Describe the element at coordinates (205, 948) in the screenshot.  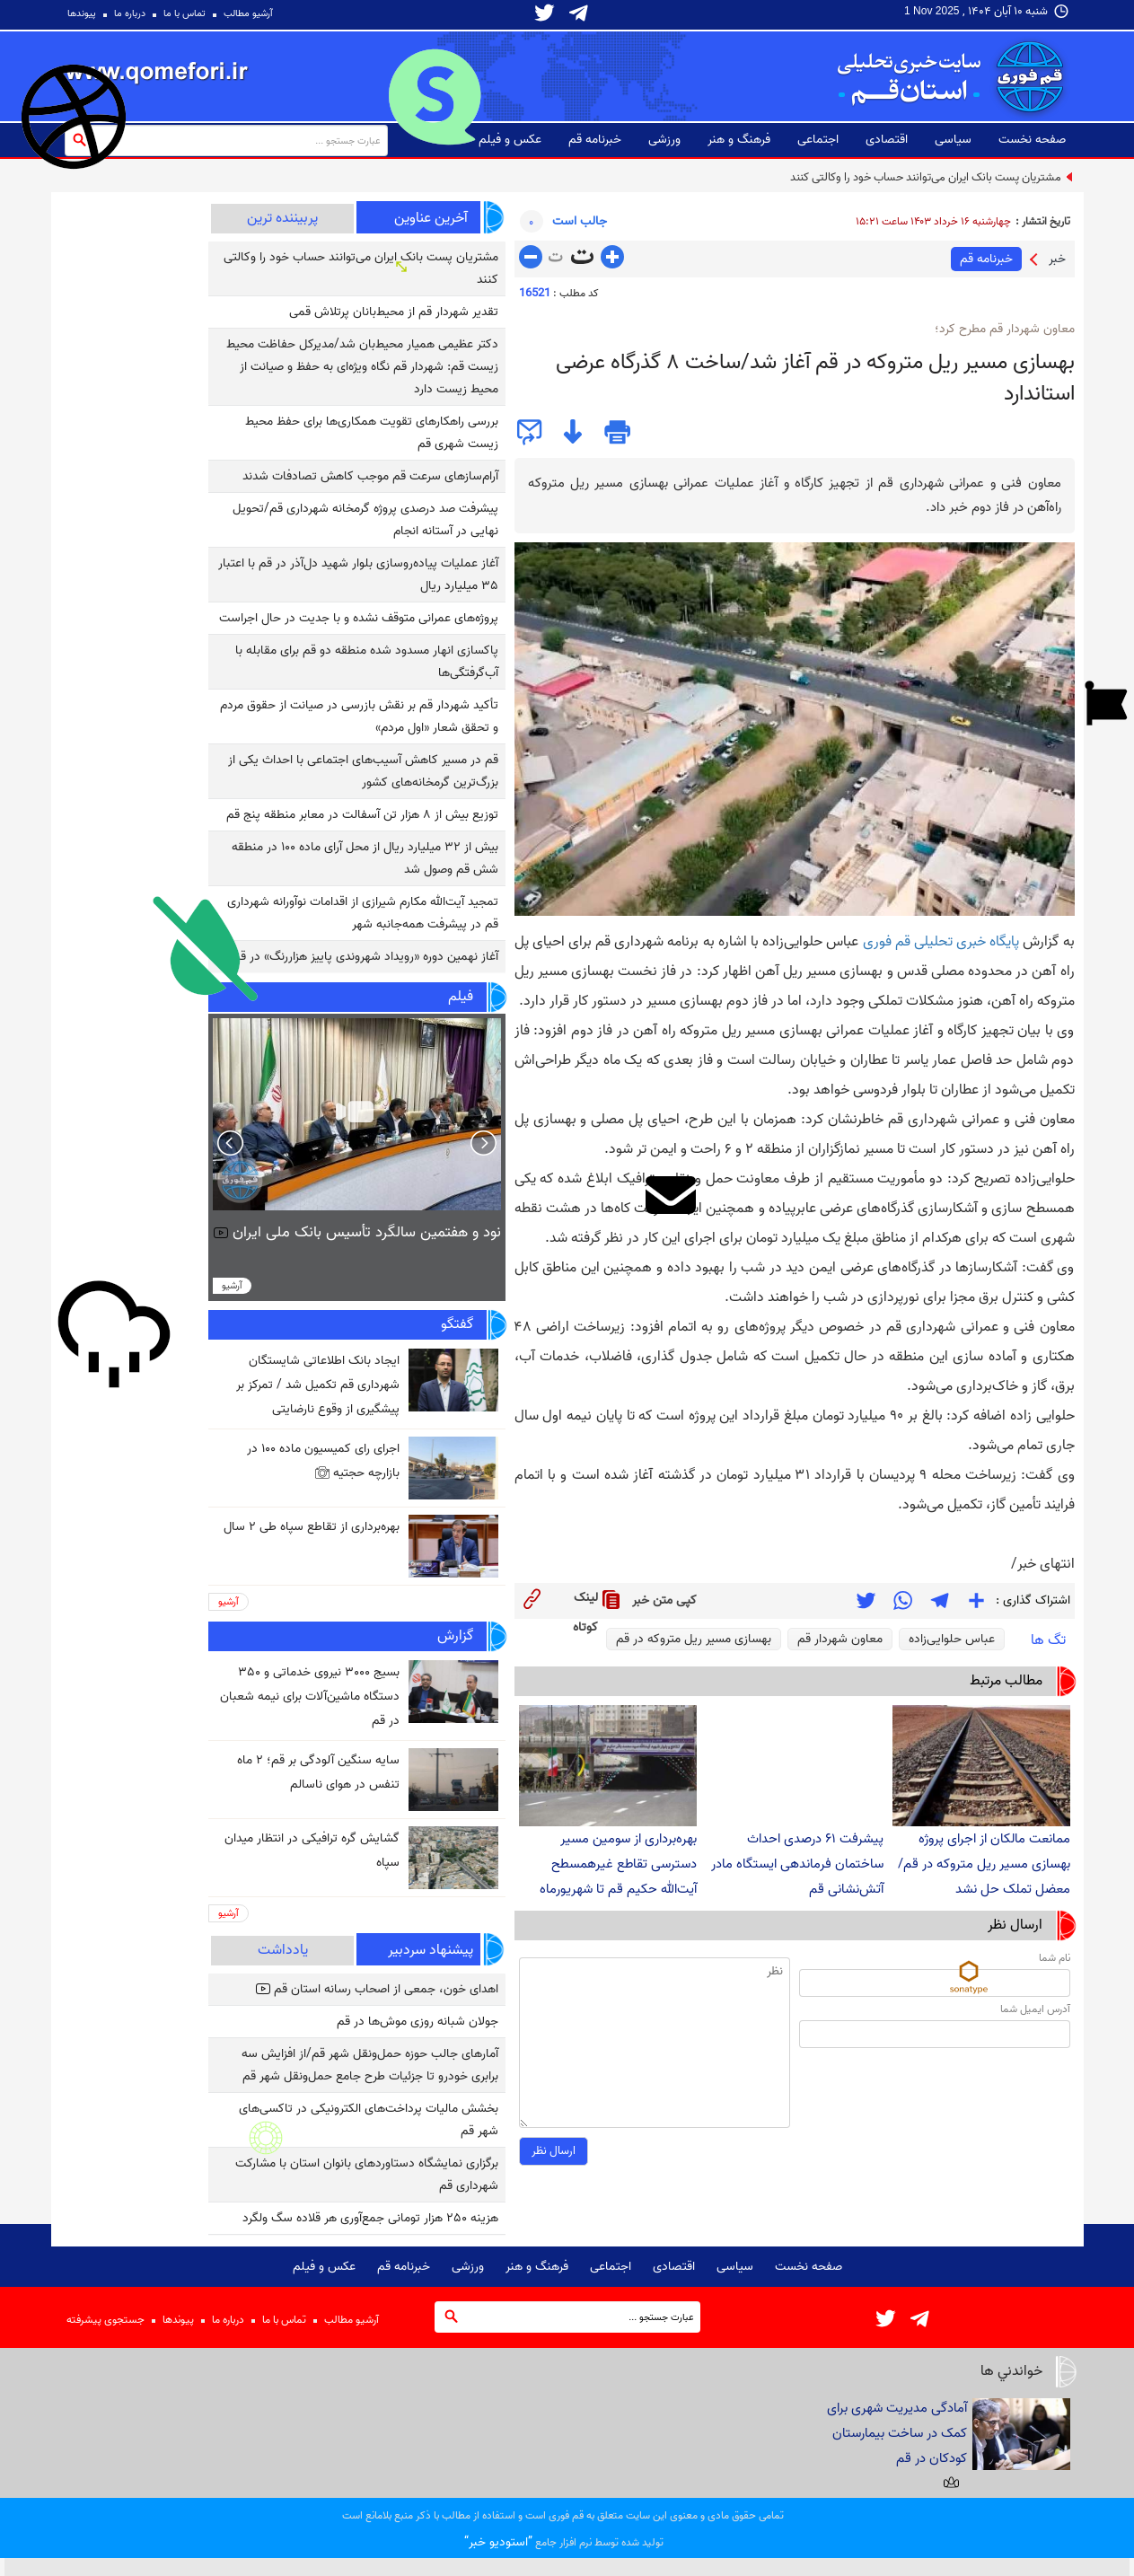
I see `disable water or liquid detection` at that location.